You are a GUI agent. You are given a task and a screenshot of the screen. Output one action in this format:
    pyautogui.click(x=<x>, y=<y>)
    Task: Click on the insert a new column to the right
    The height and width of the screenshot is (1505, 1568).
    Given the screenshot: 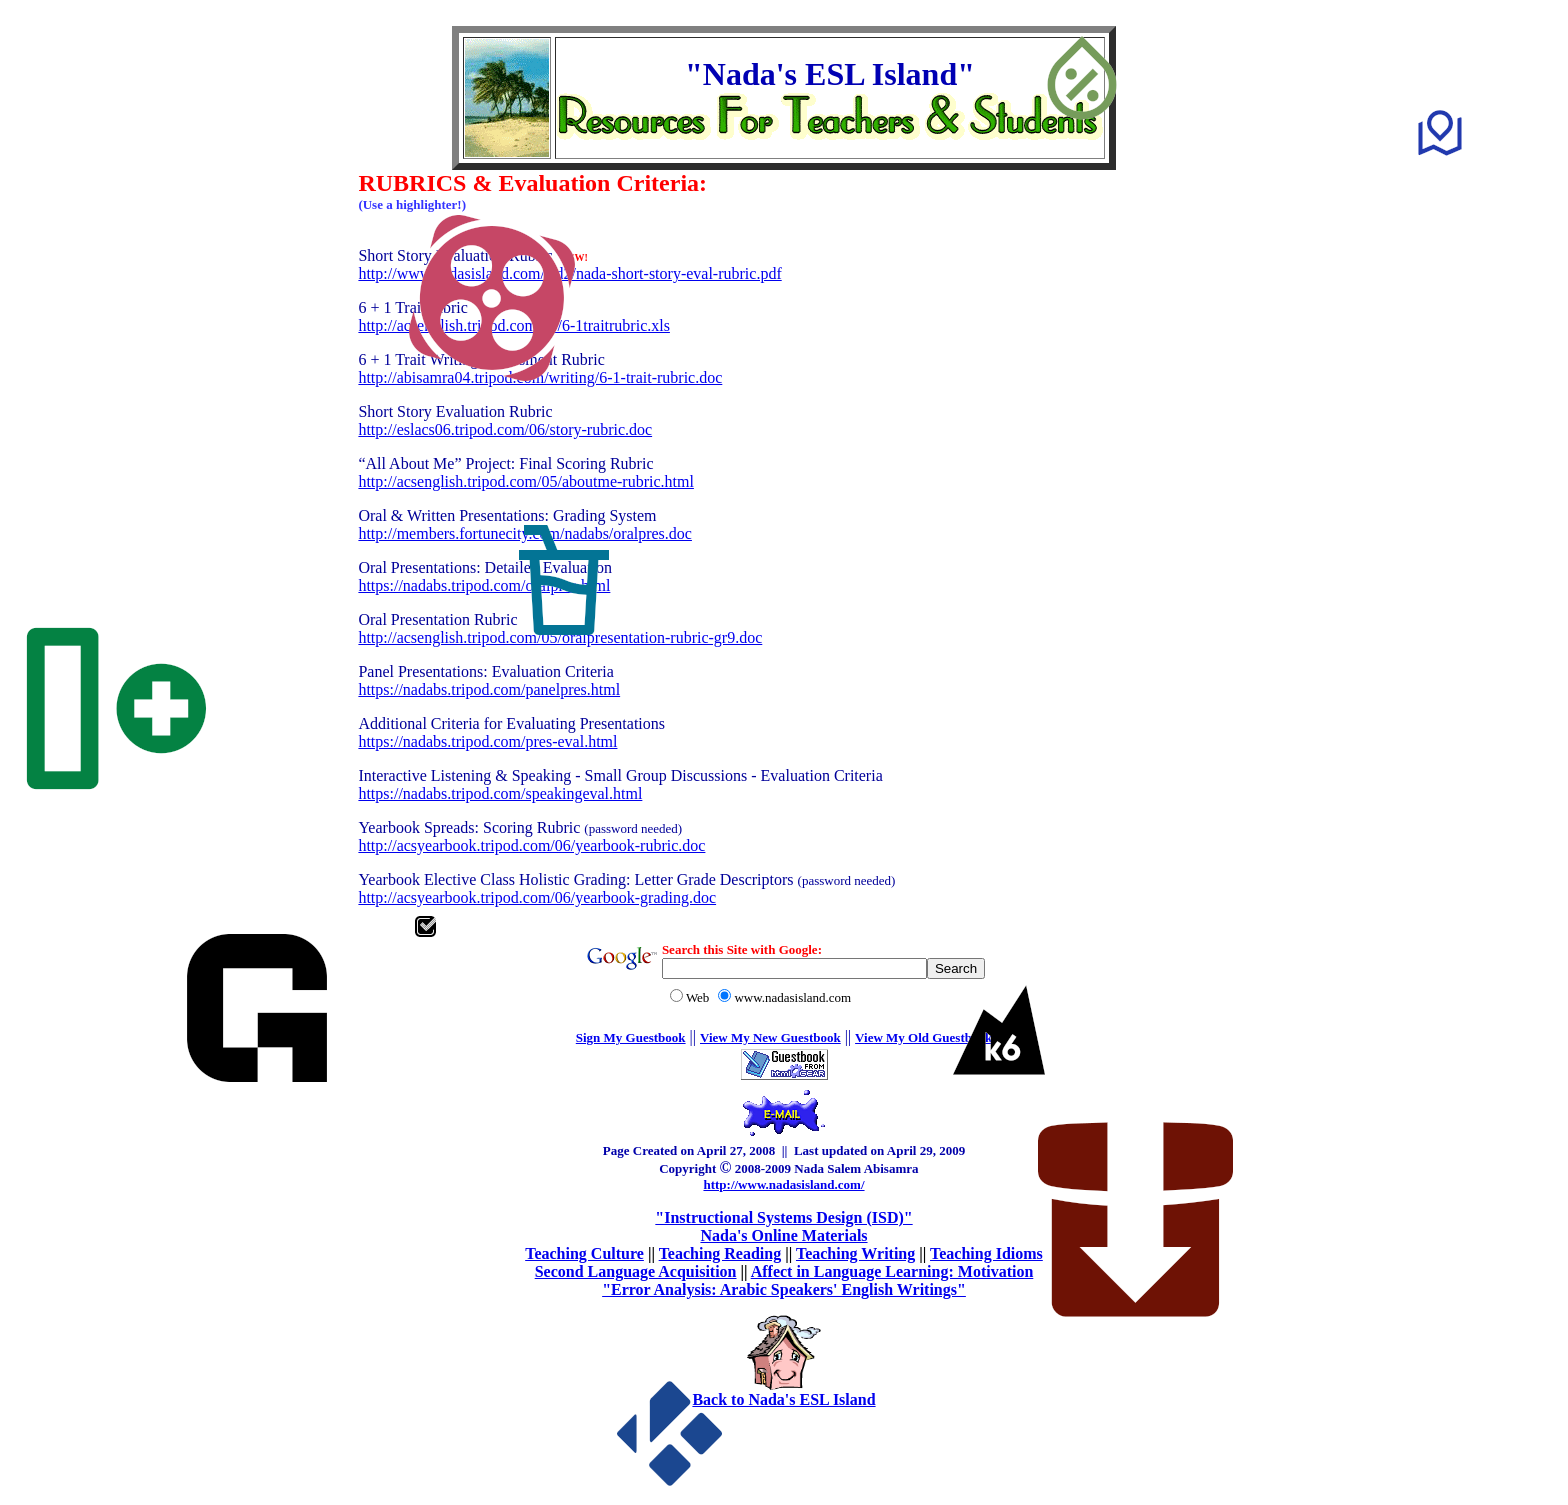 What is the action you would take?
    pyautogui.click(x=107, y=708)
    